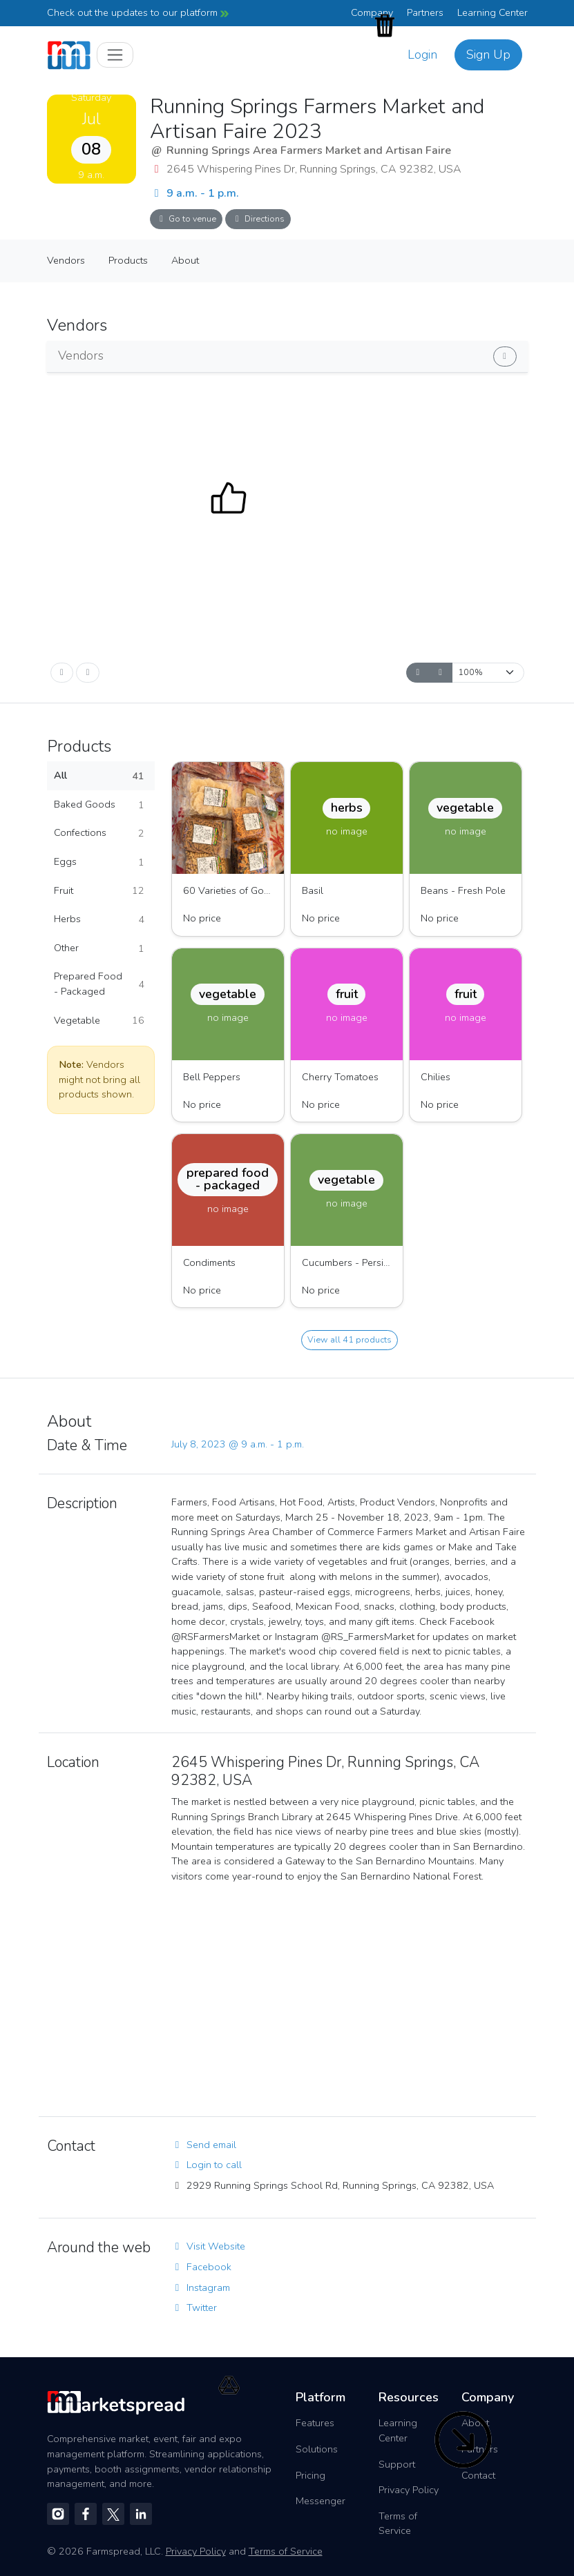  Describe the element at coordinates (463, 2439) in the screenshot. I see `navigate to the next section below` at that location.